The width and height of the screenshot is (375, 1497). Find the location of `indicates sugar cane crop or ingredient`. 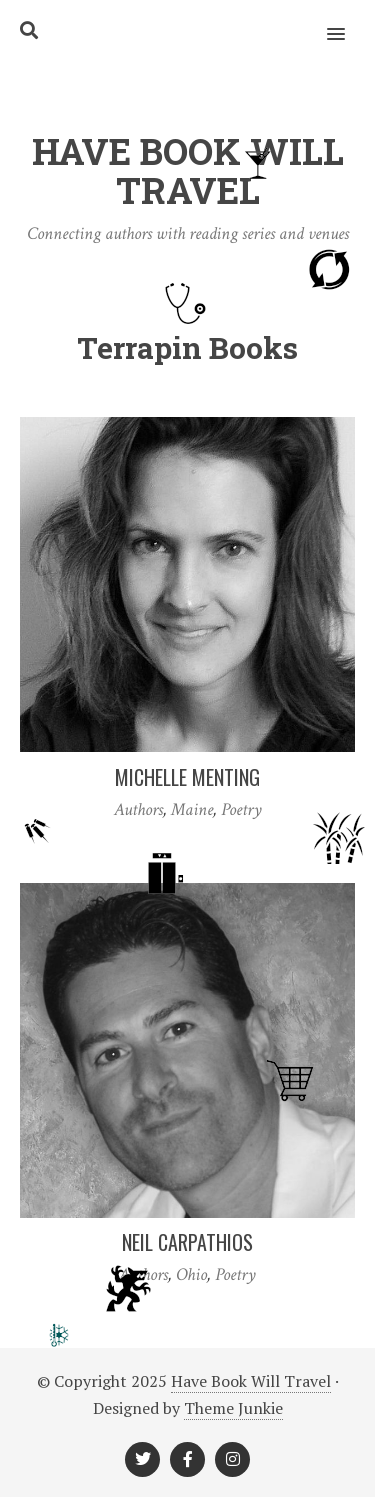

indicates sugar cane crop or ingredient is located at coordinates (339, 838).